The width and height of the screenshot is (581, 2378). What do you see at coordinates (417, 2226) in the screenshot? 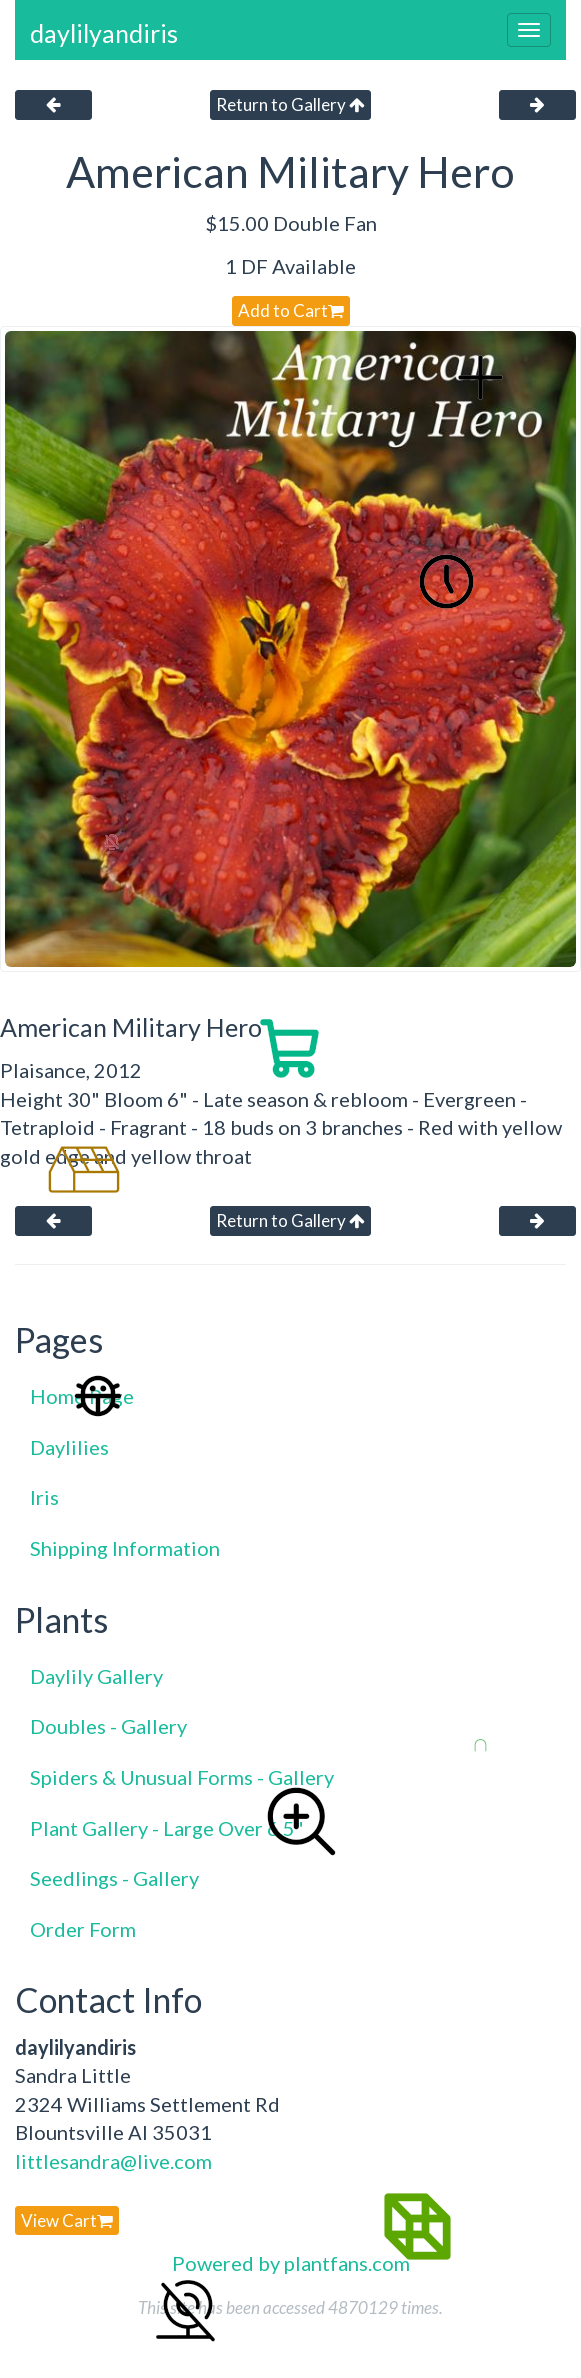
I see `view 3D model or object` at bounding box center [417, 2226].